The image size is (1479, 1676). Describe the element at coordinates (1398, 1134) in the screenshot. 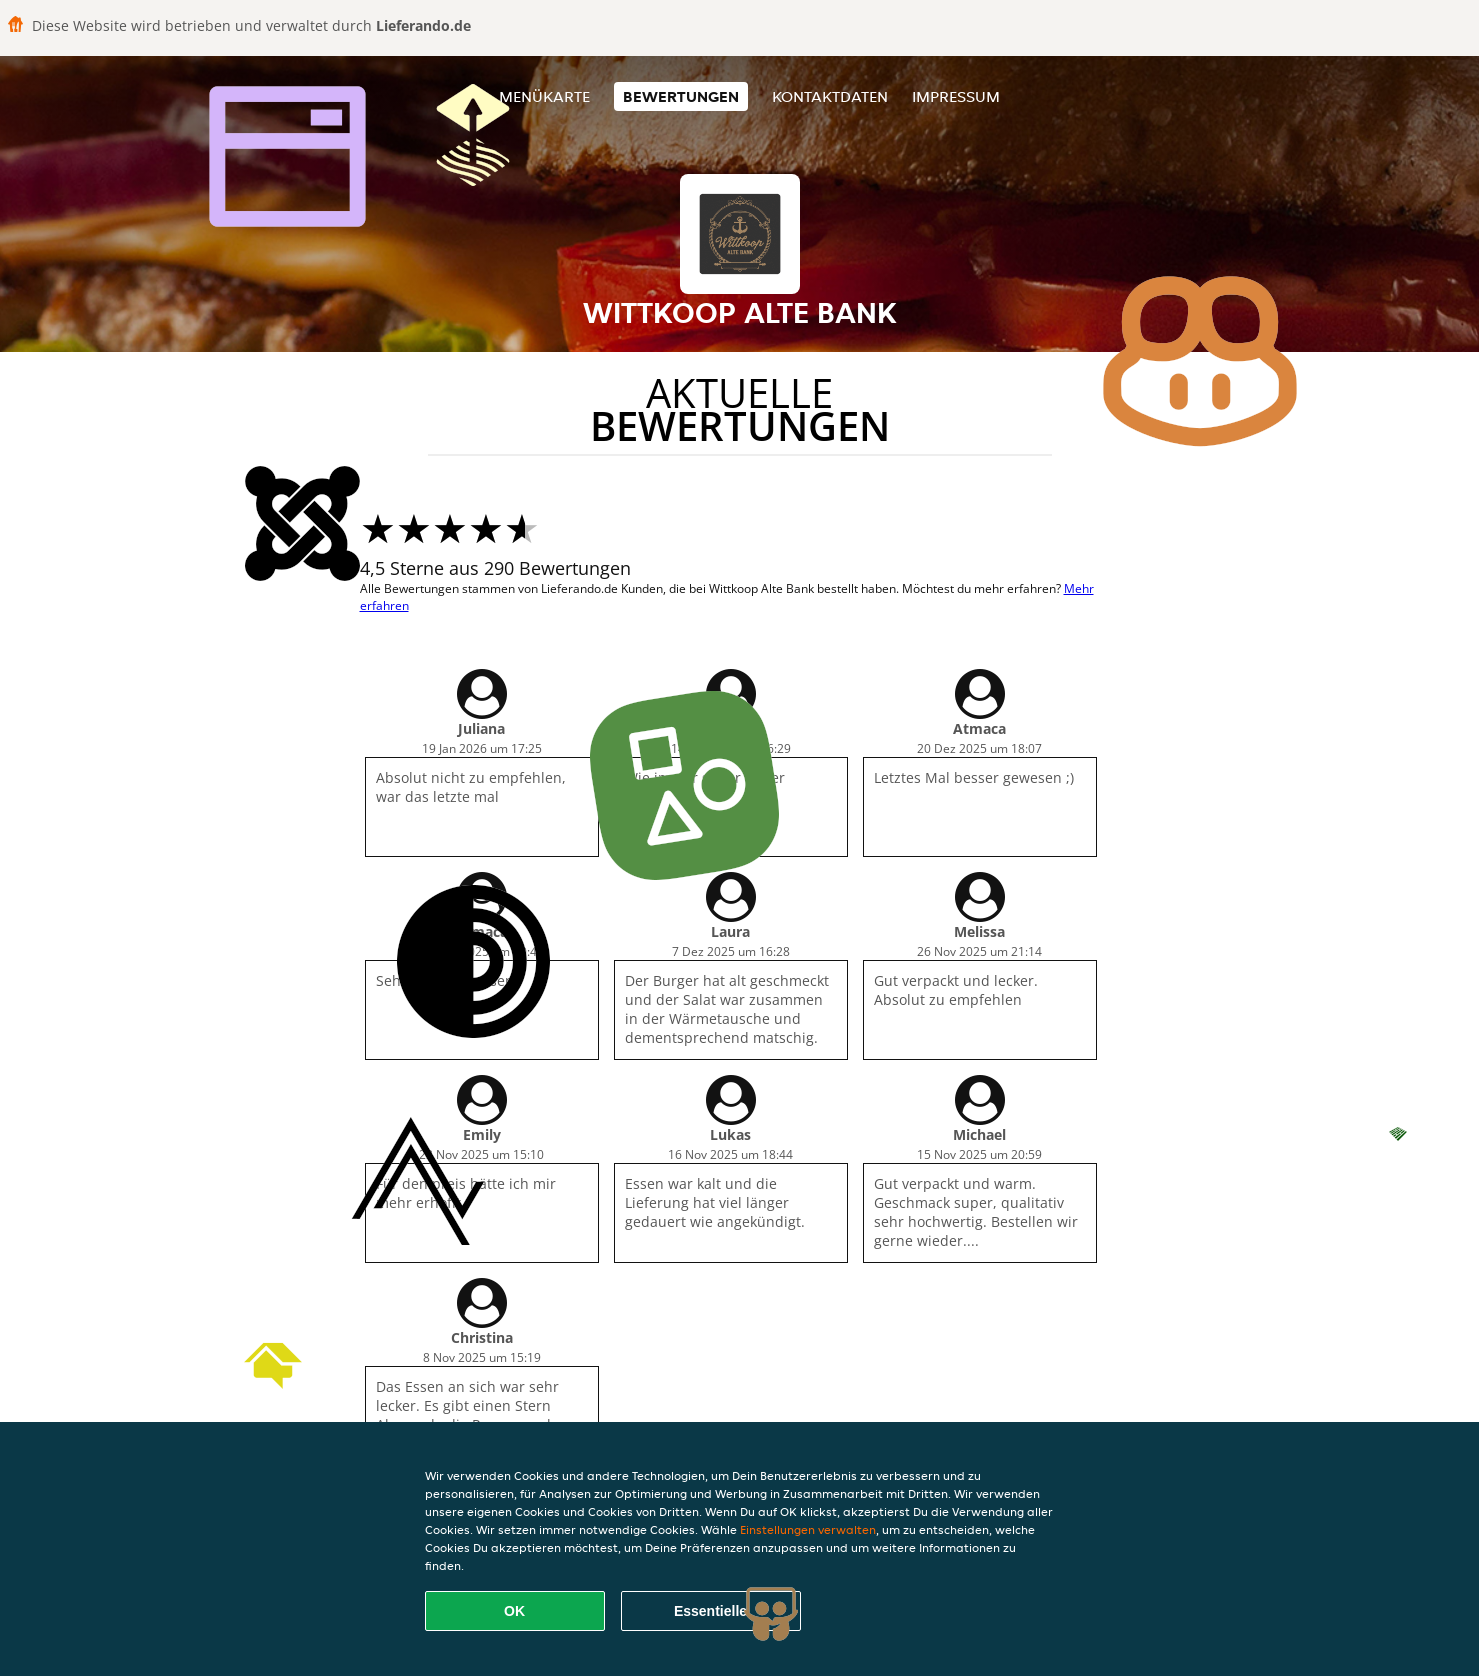

I see `Apache Parquet logo` at that location.